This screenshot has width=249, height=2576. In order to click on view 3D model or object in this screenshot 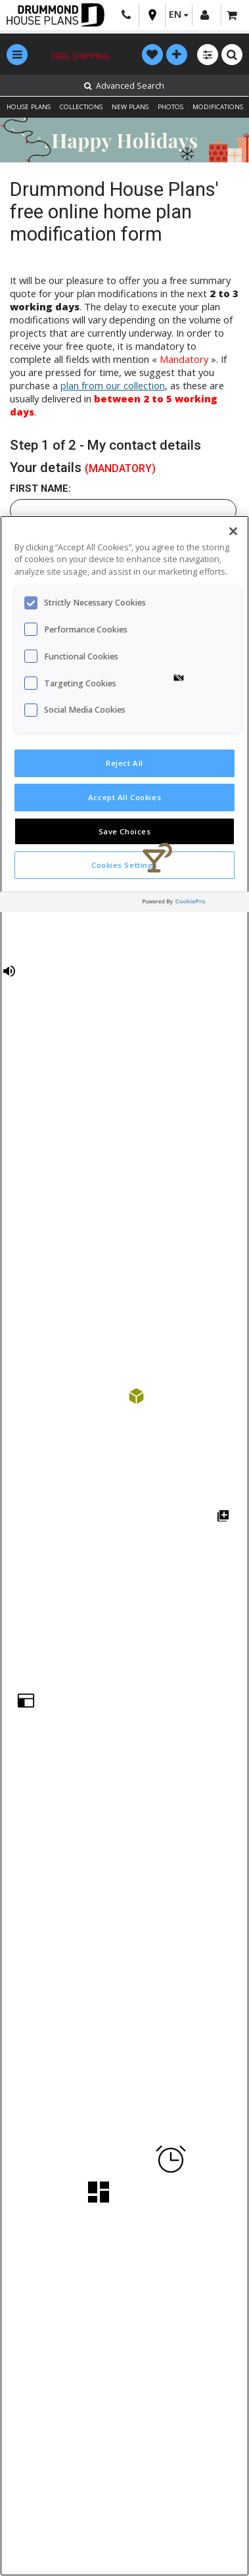, I will do `click(136, 1396)`.